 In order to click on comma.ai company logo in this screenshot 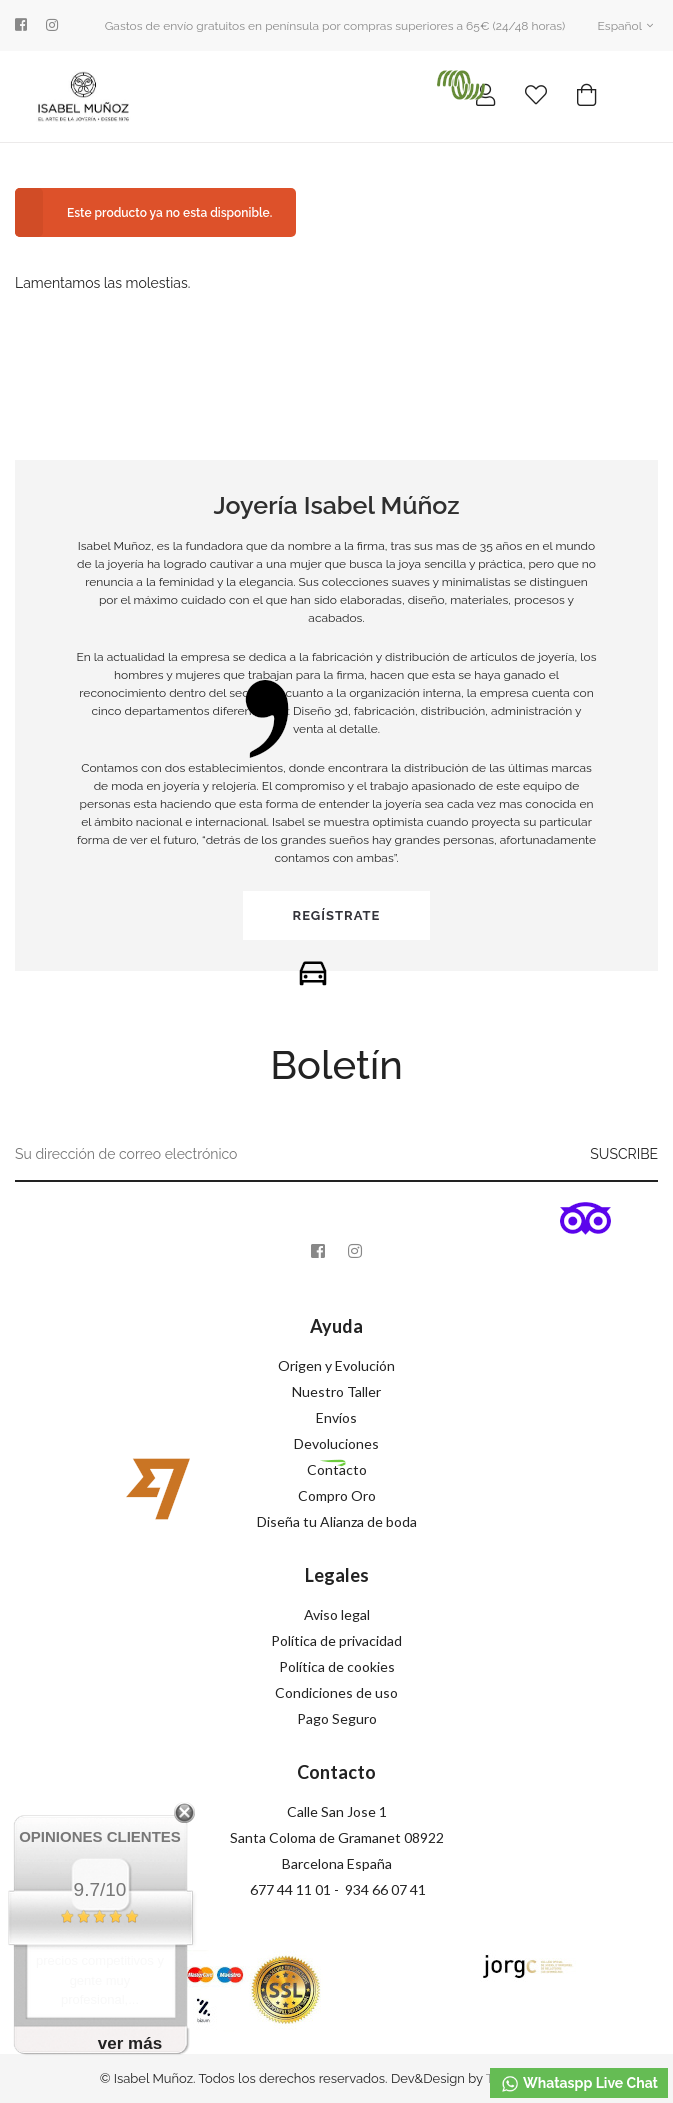, I will do `click(267, 719)`.